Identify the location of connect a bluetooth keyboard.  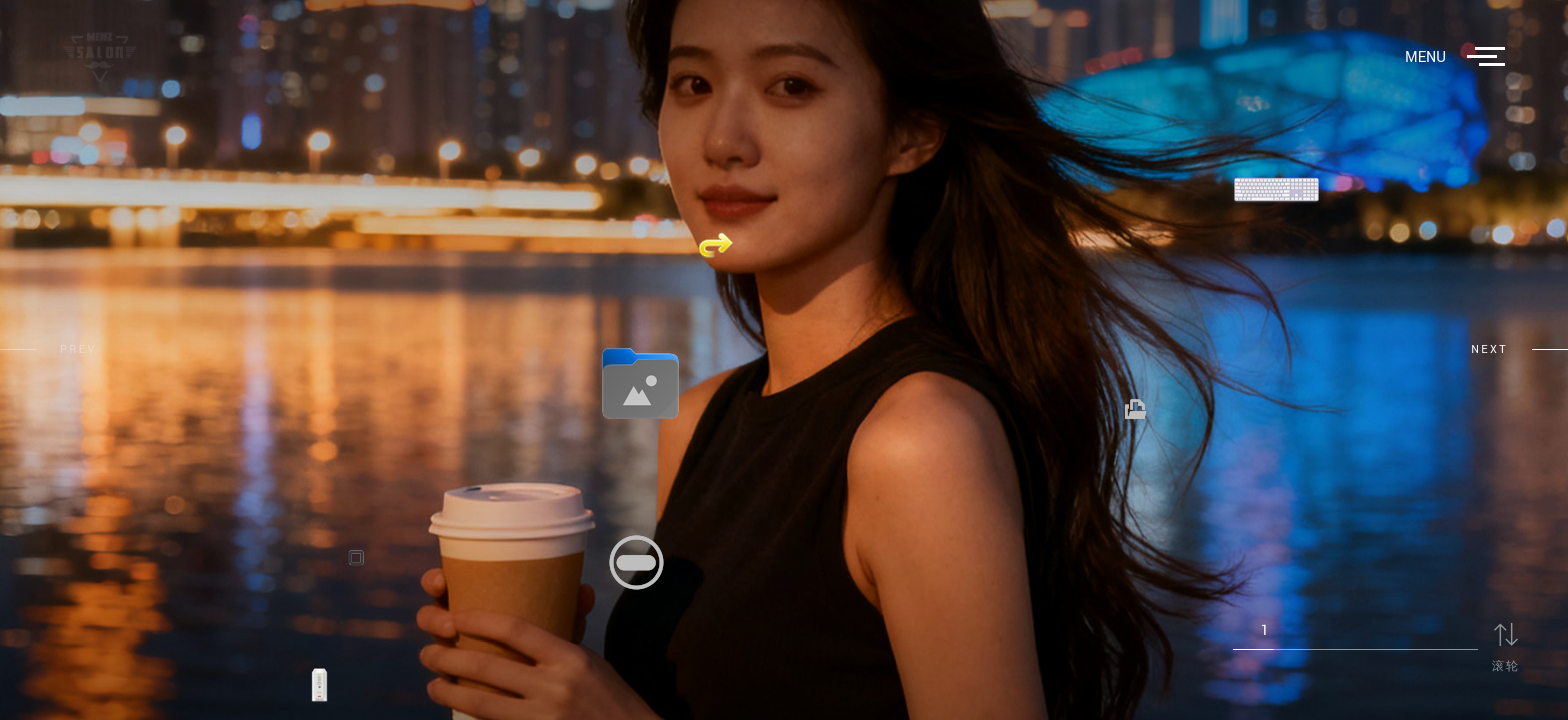
(1276, 189).